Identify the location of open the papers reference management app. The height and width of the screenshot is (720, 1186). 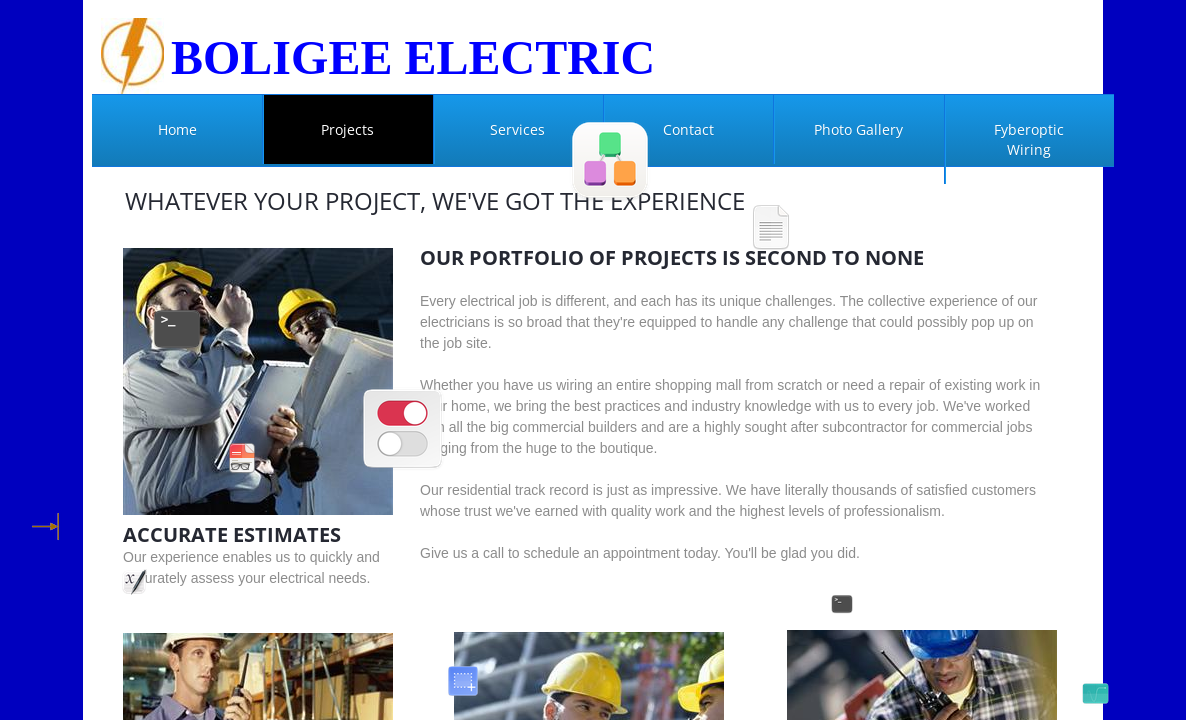
(242, 458).